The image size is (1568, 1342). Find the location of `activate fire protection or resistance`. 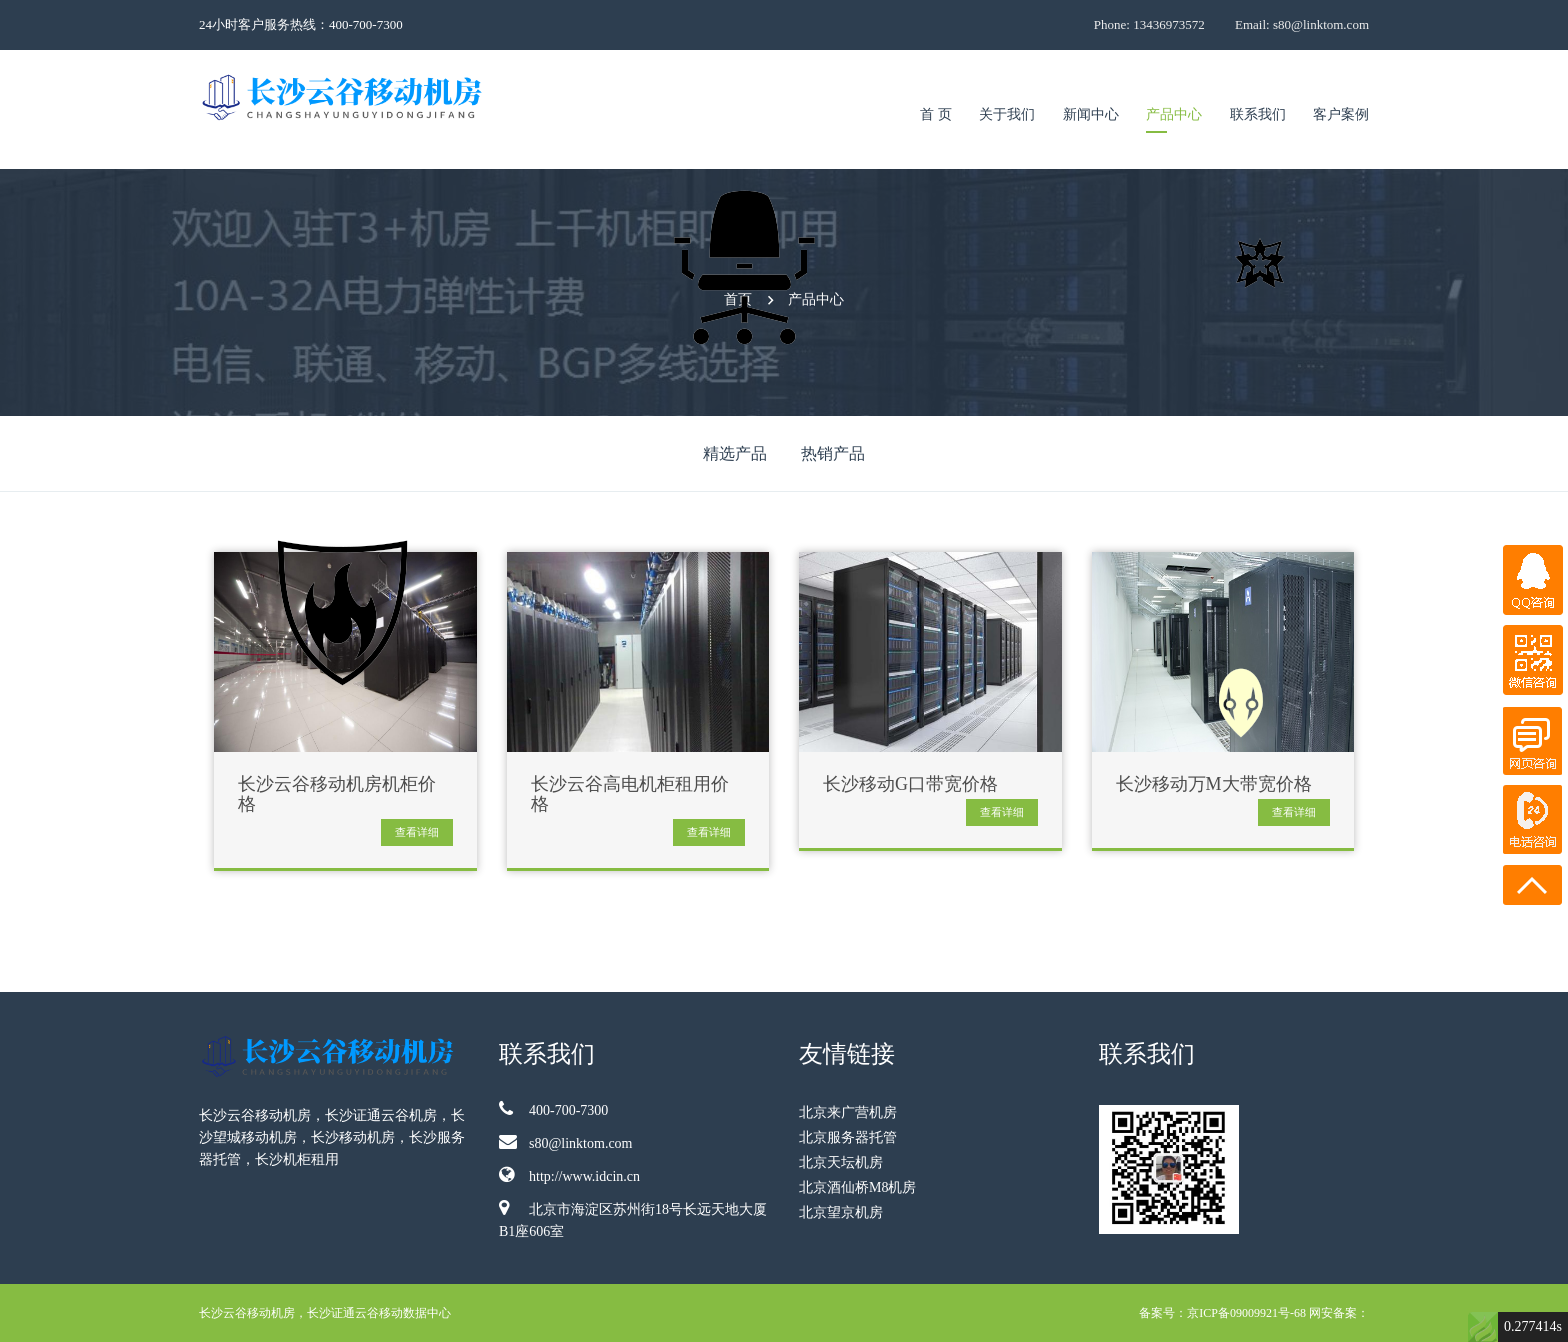

activate fire protection or resistance is located at coordinates (342, 613).